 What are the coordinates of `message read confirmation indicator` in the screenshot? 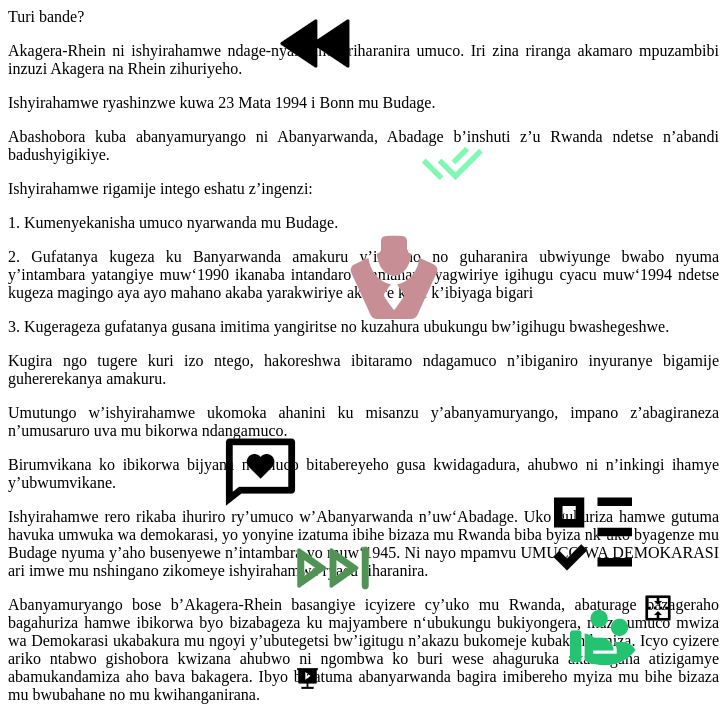 It's located at (452, 163).